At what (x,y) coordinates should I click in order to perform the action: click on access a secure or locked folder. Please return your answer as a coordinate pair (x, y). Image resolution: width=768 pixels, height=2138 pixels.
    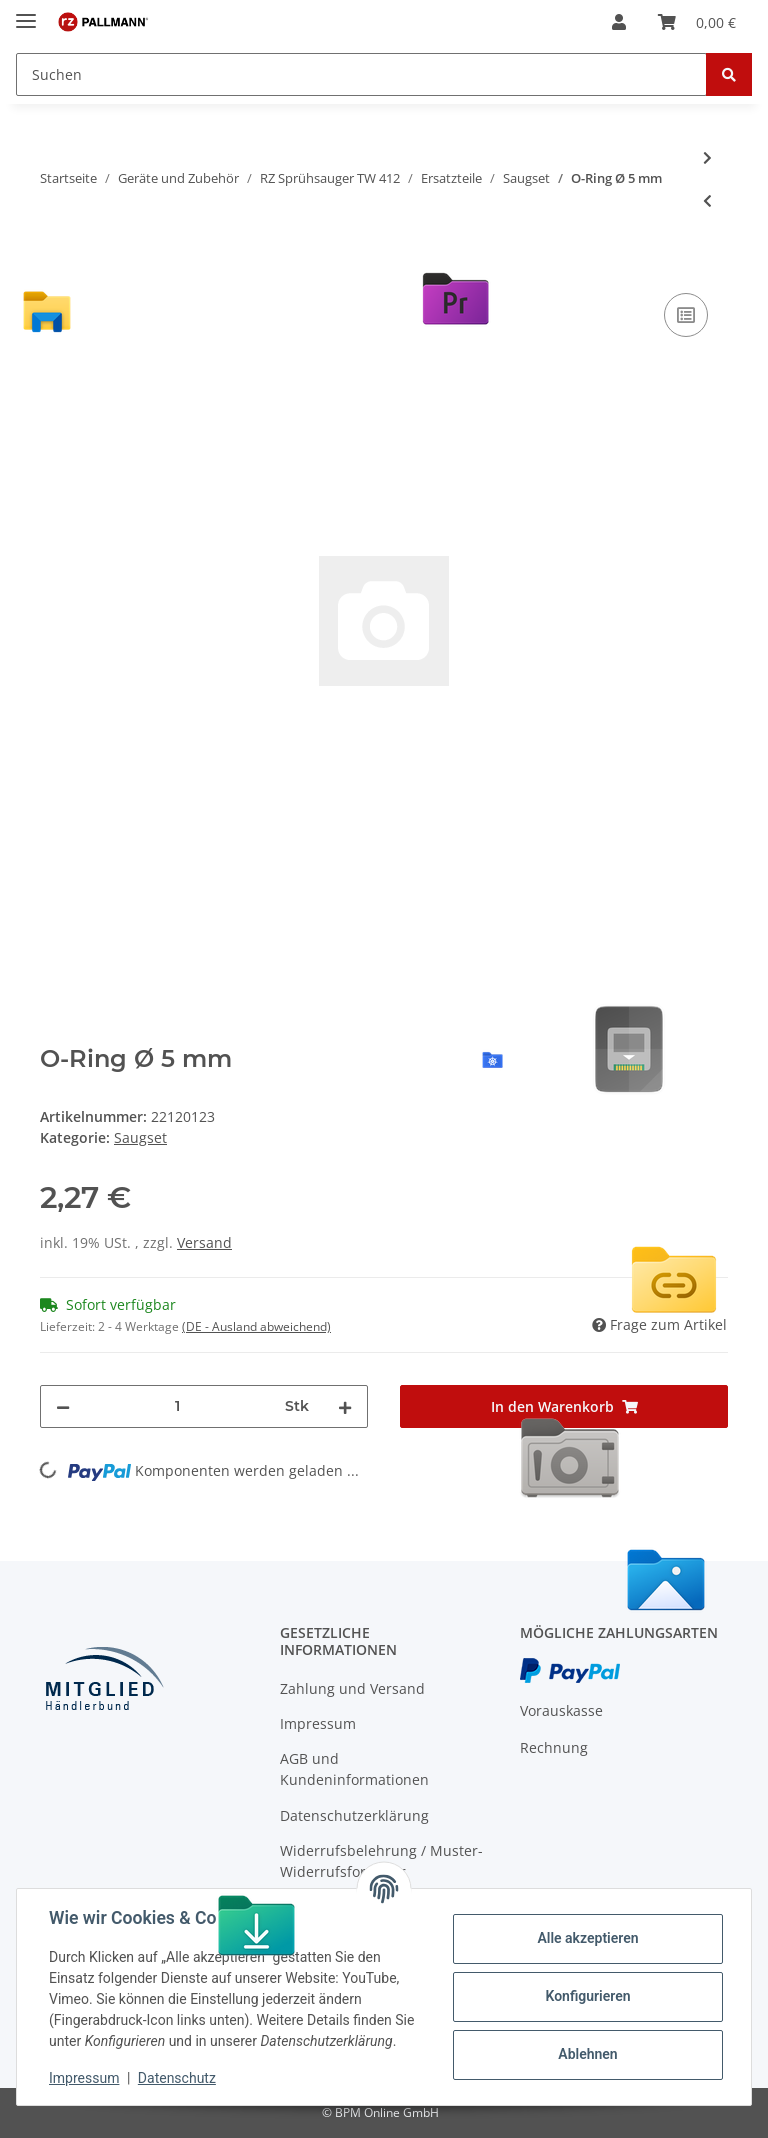
    Looking at the image, I should click on (569, 1459).